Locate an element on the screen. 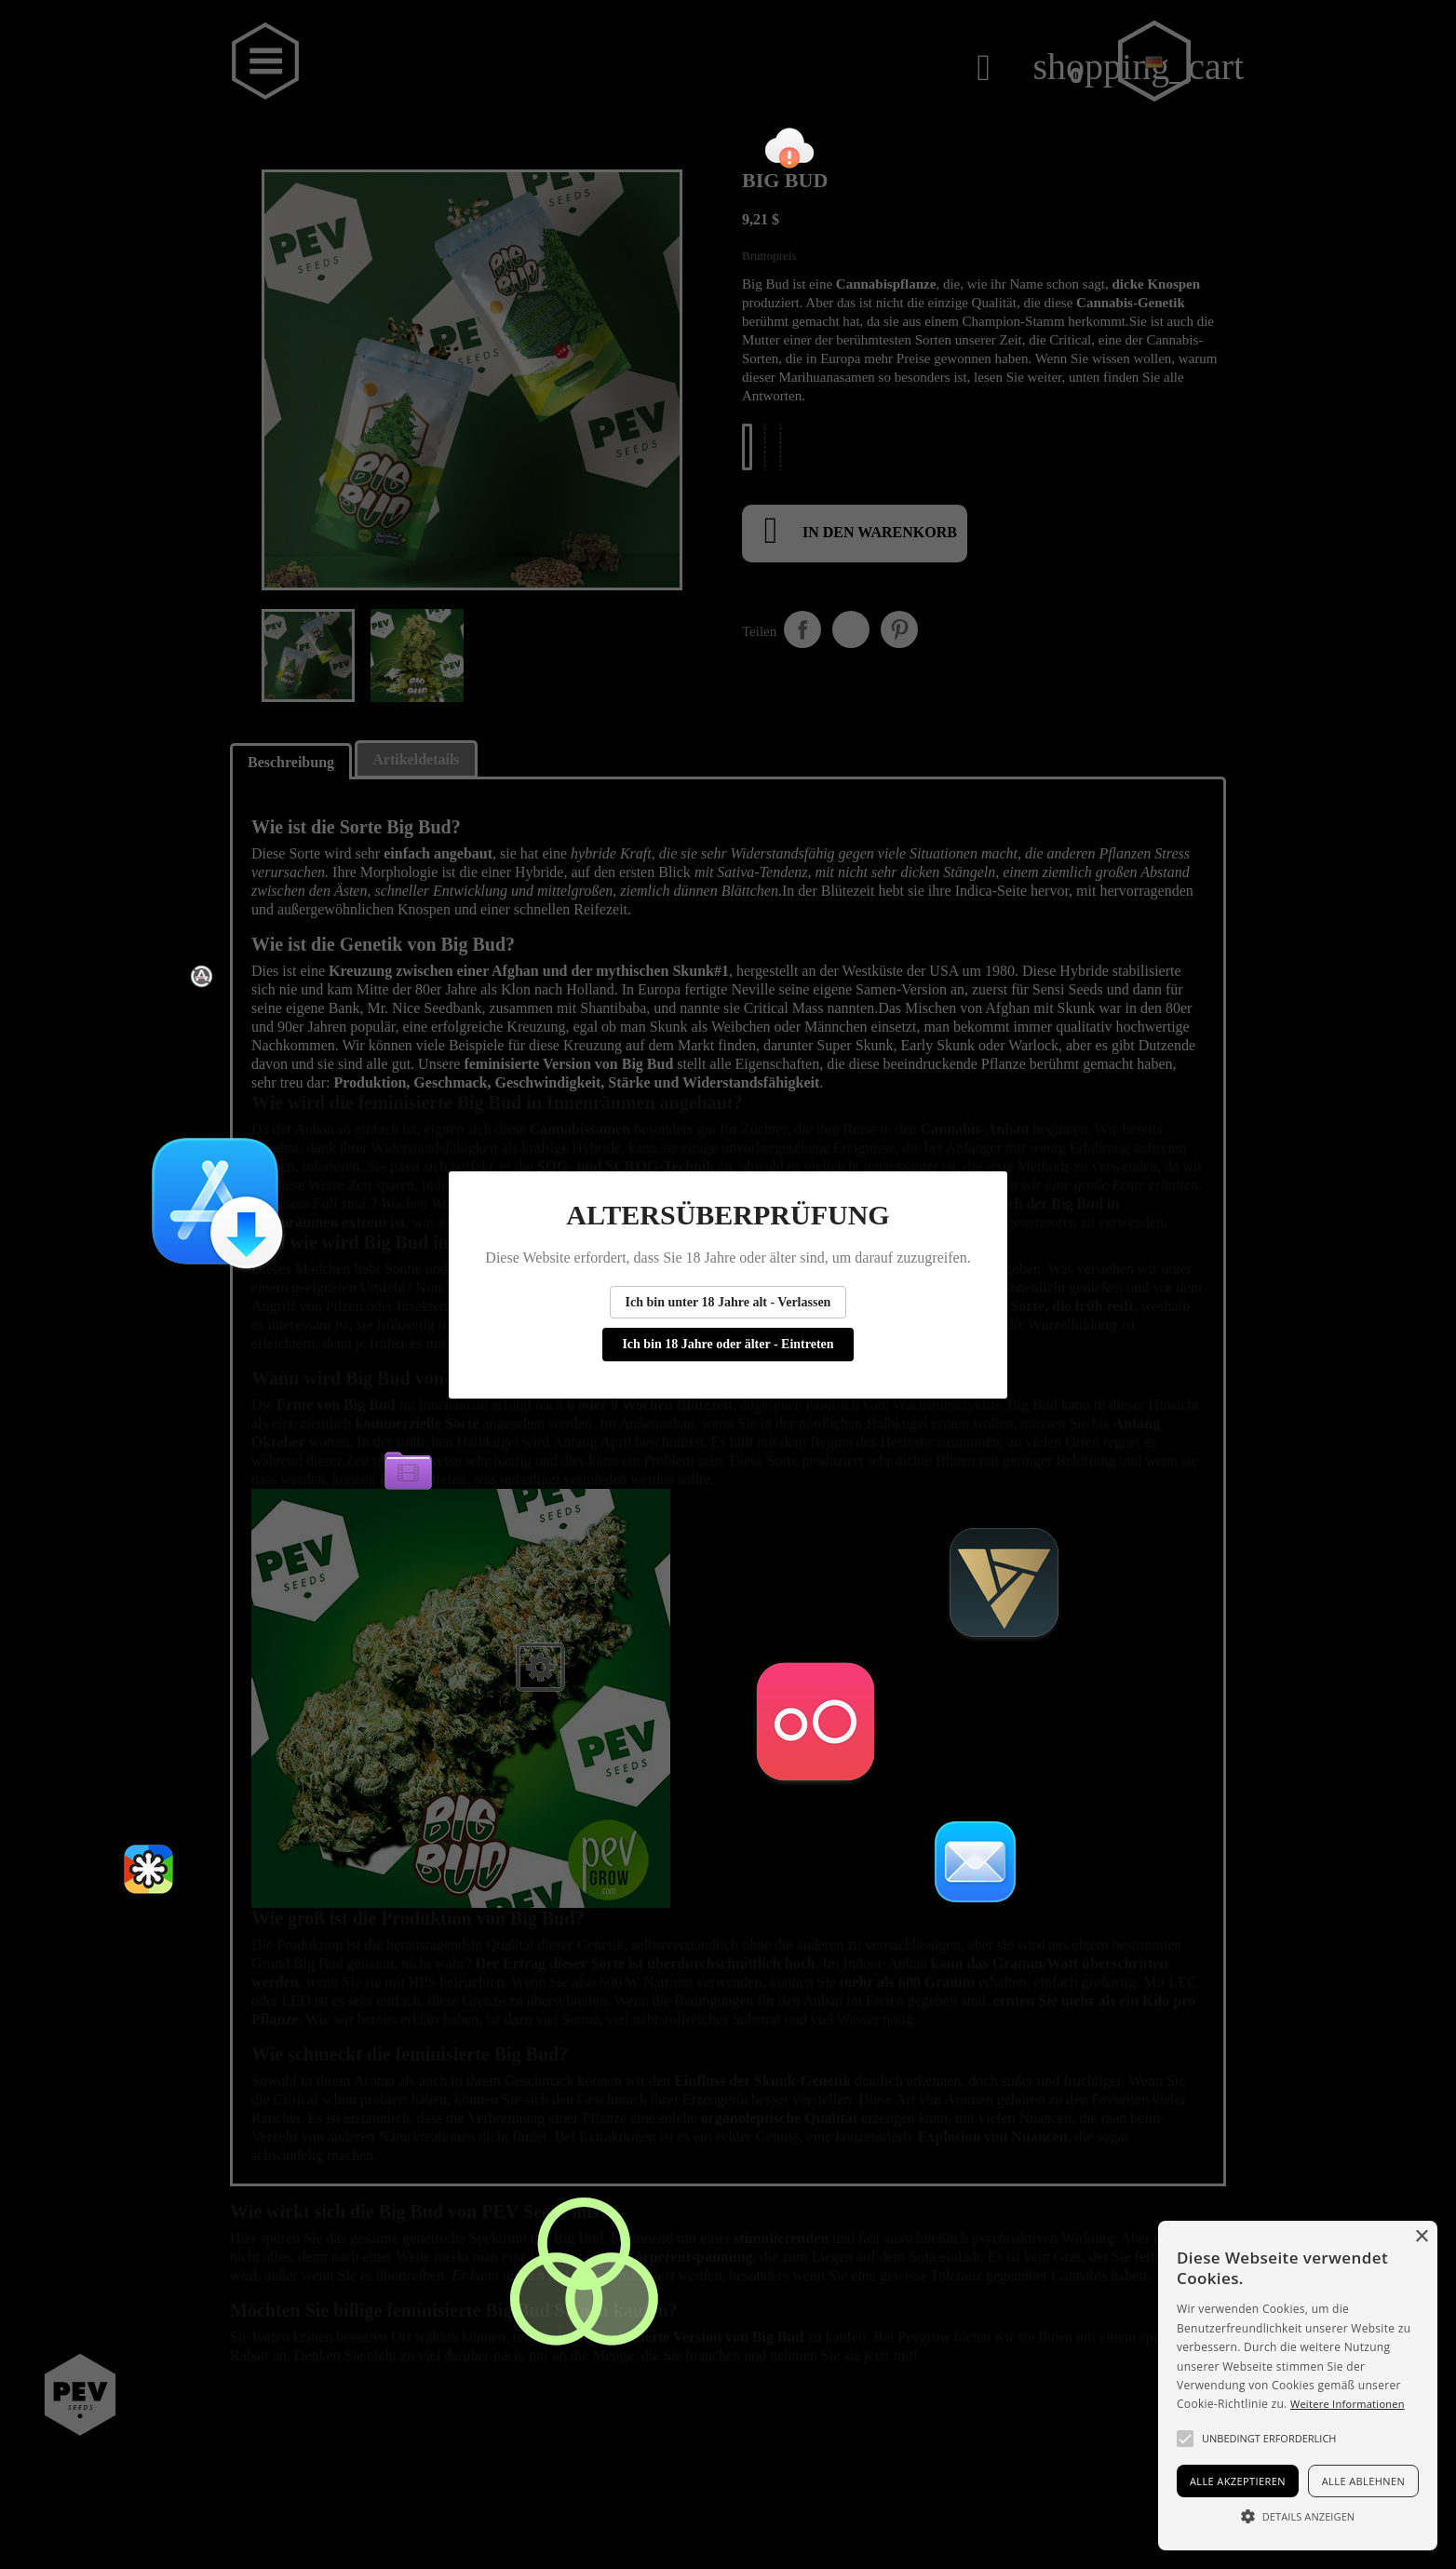 Image resolution: width=1456 pixels, height=2569 pixels. install or download new applications is located at coordinates (215, 1201).